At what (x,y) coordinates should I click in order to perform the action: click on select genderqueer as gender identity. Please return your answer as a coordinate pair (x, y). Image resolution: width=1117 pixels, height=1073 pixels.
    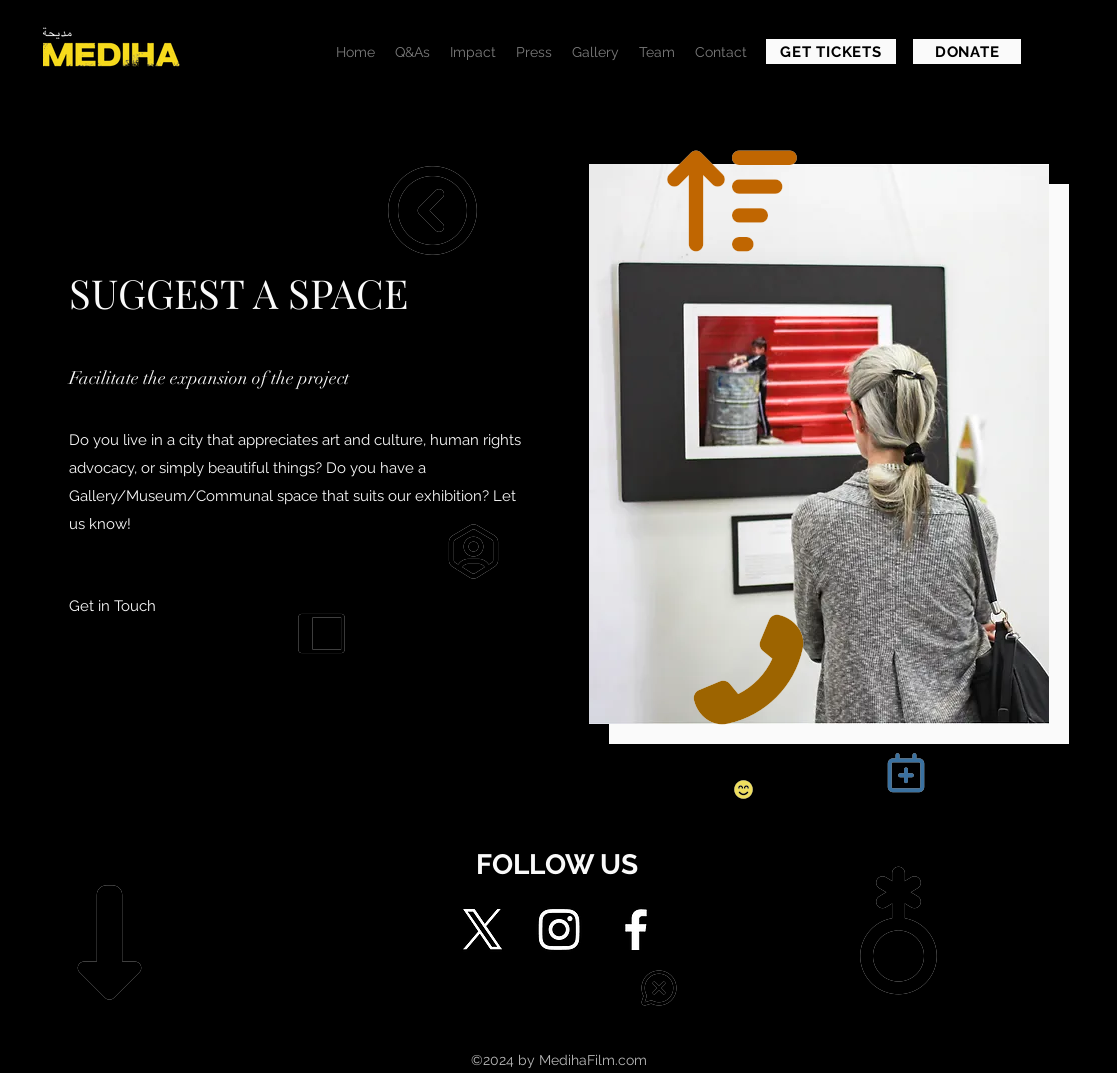
    Looking at the image, I should click on (898, 930).